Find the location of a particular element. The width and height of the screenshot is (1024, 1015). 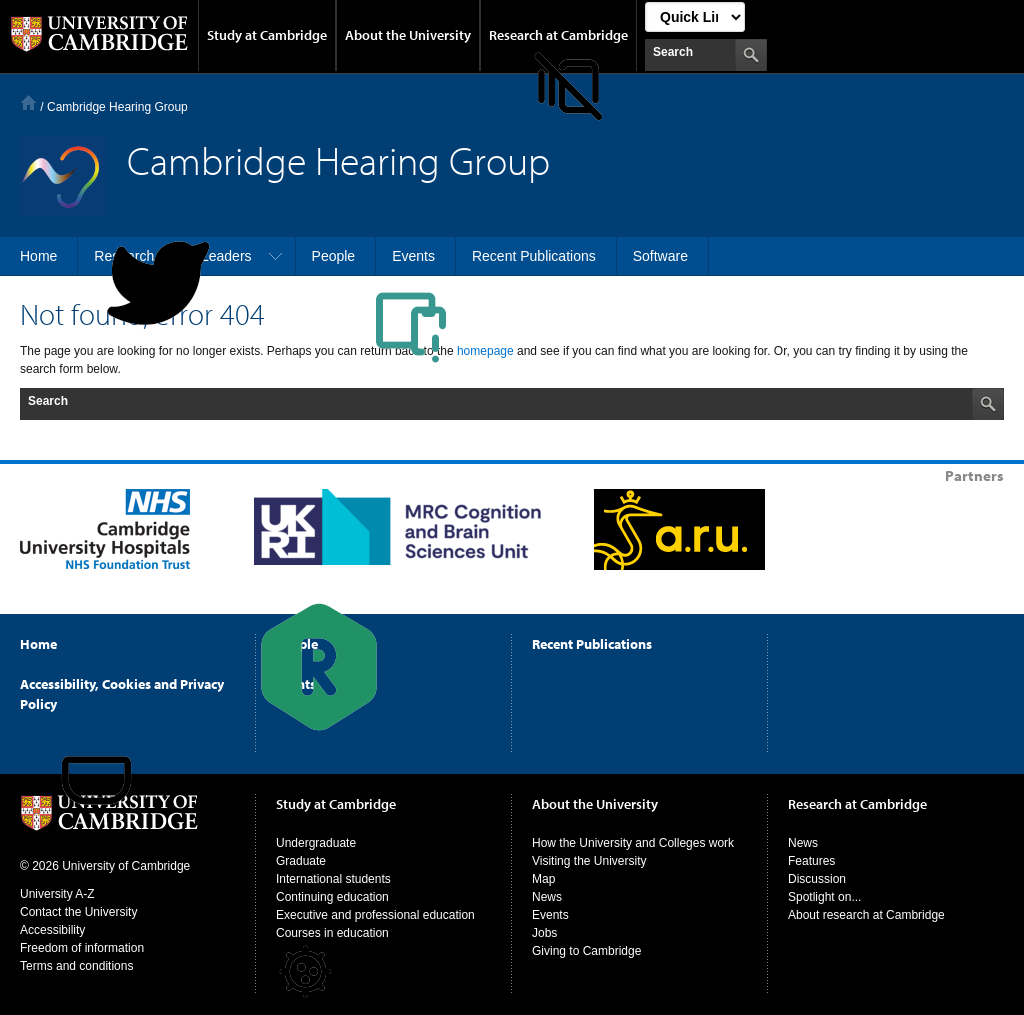

share to twitter is located at coordinates (158, 283).